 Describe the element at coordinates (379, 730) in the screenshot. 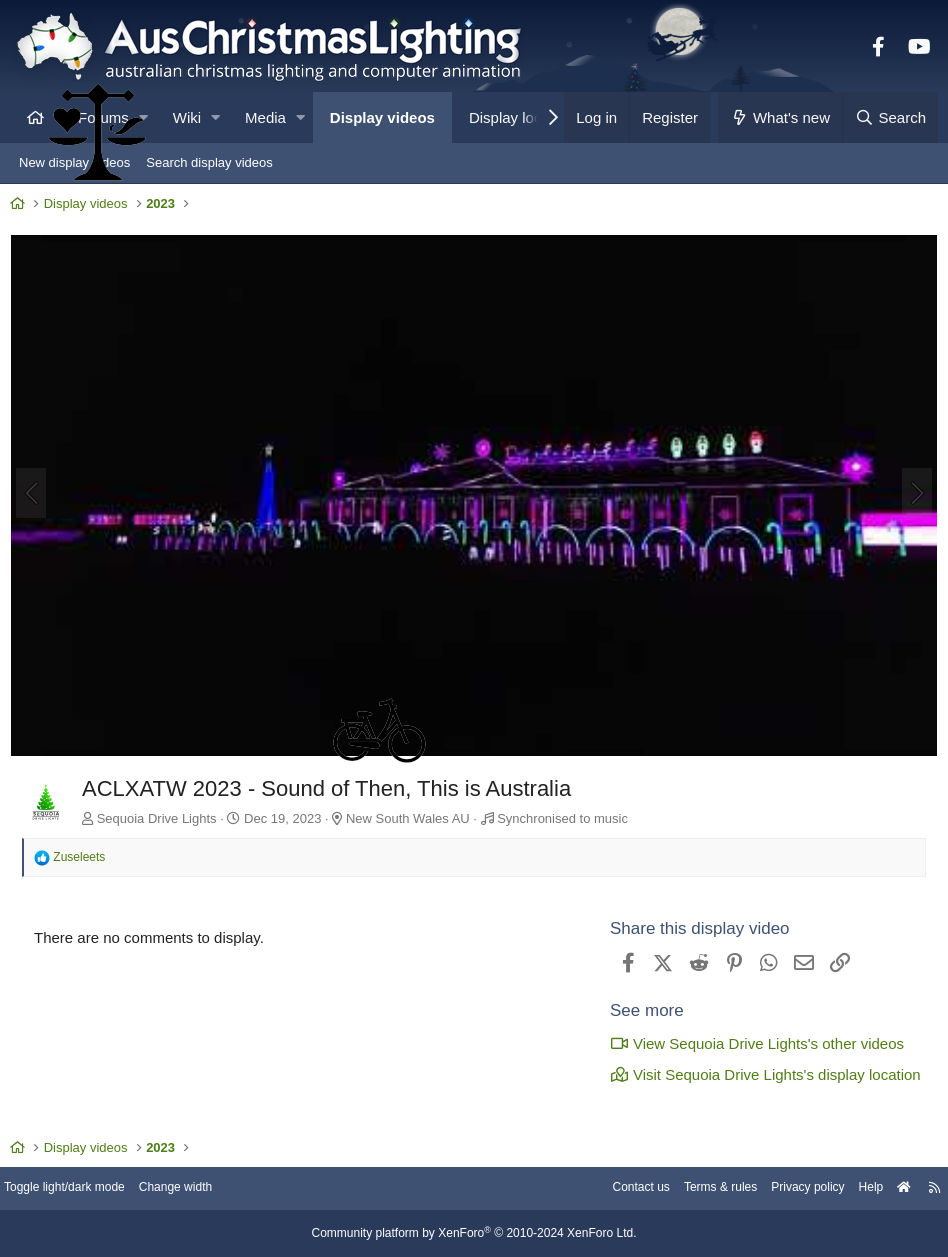

I see `select bicycle as transportation mode` at that location.